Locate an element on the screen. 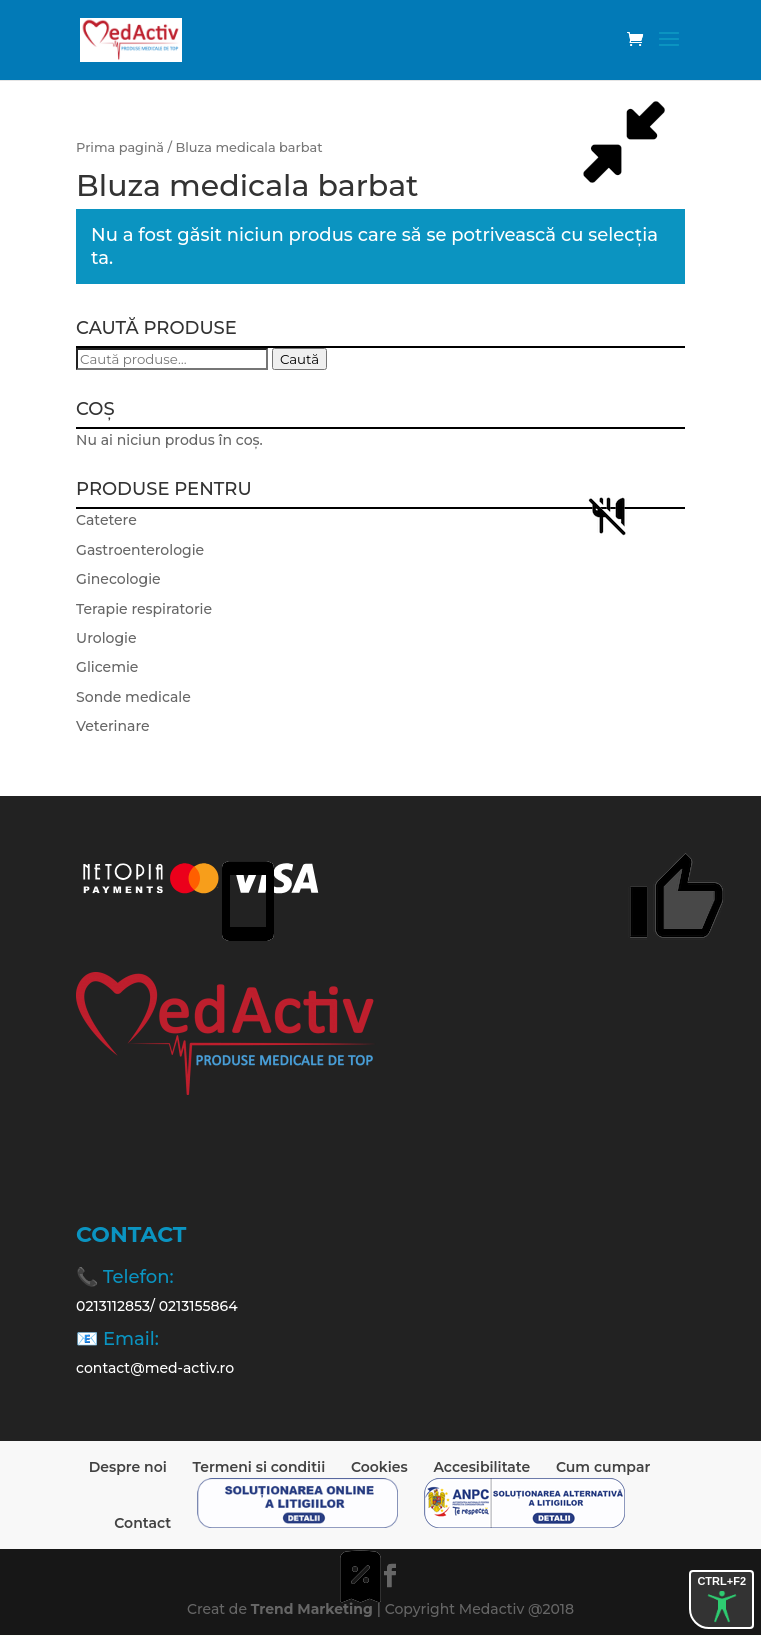 The image size is (761, 1636). indicates no food or meals available is located at coordinates (608, 515).